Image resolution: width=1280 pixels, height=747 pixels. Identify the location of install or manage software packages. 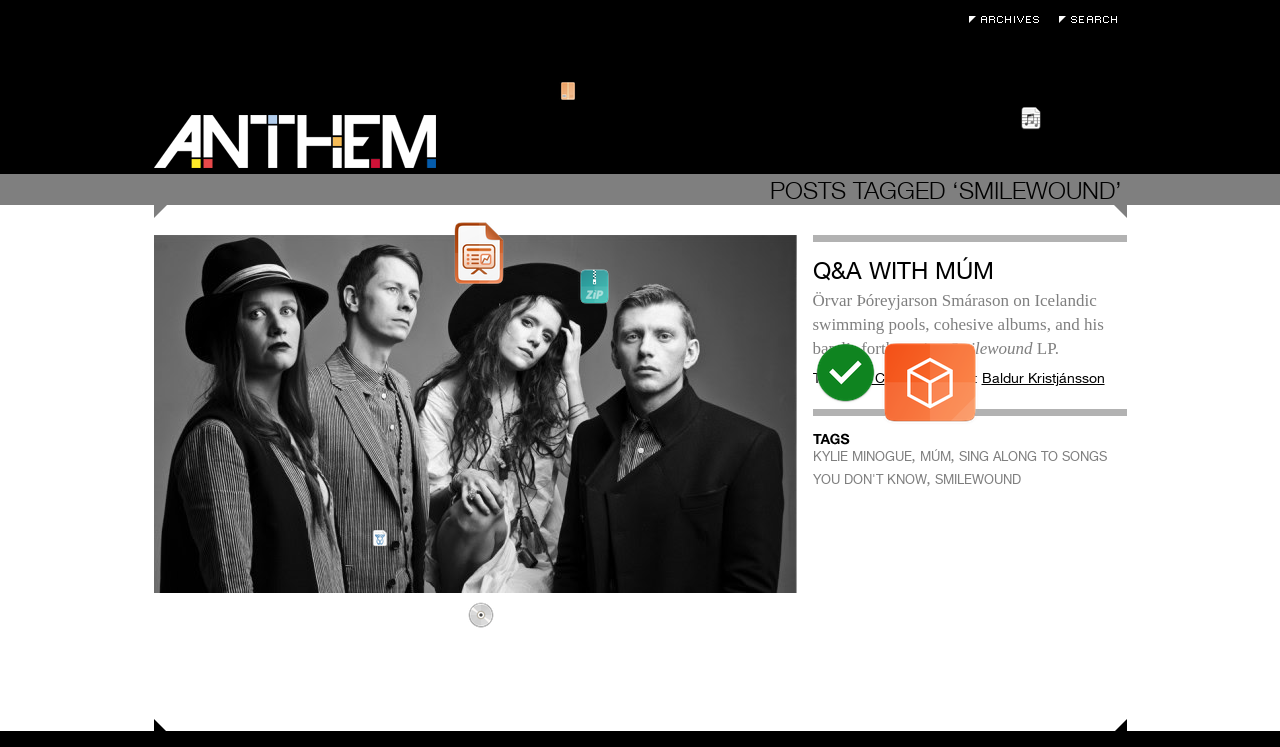
(568, 91).